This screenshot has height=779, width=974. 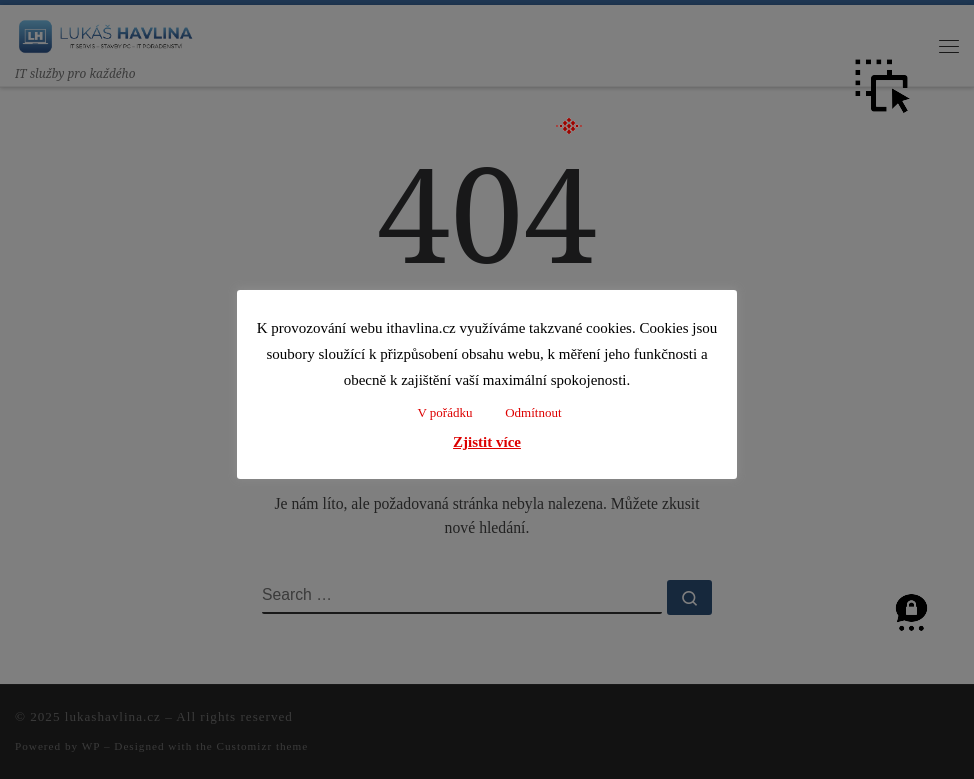 What do you see at coordinates (569, 126) in the screenshot?
I see `open Wwise audio middleware application` at bounding box center [569, 126].